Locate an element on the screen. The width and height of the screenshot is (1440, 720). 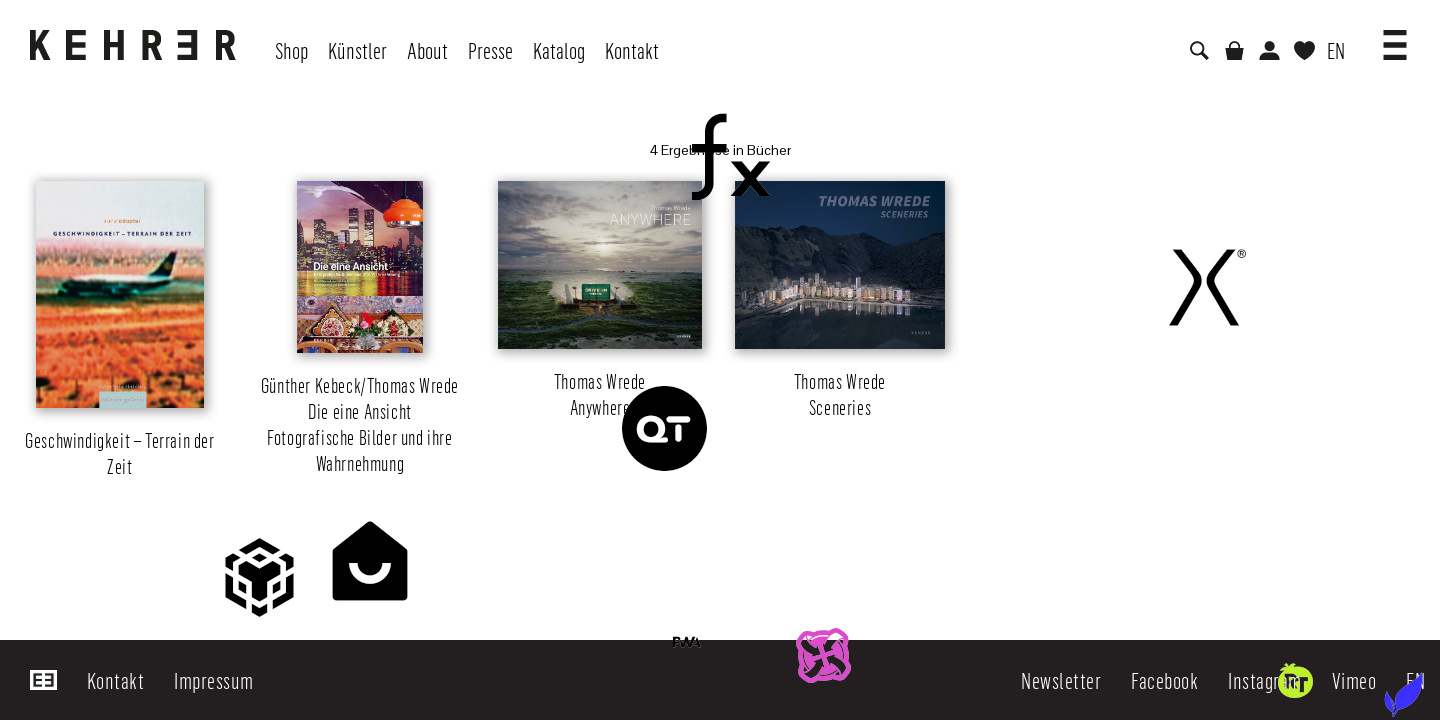
visit rotten tomatoes website is located at coordinates (1295, 680).